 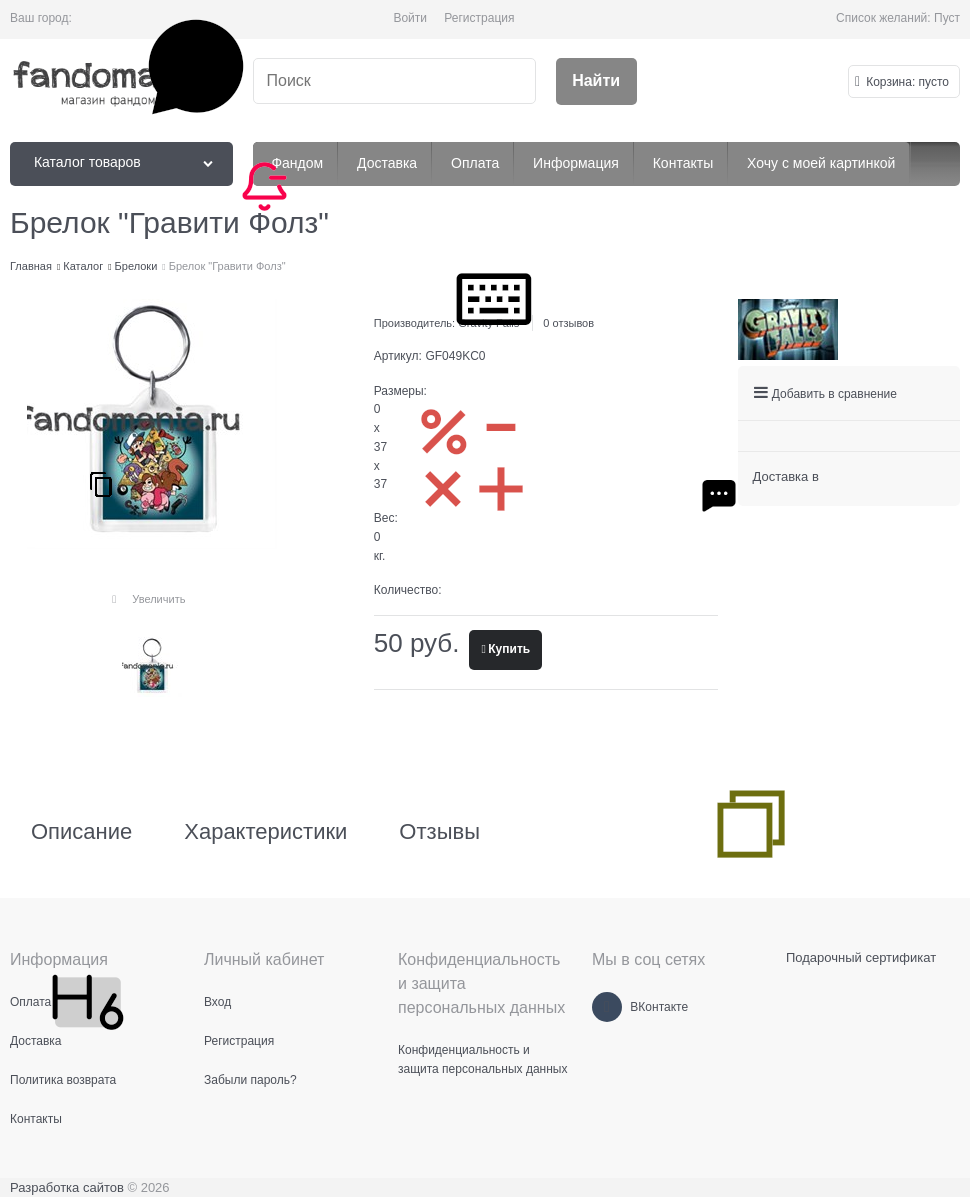 What do you see at coordinates (491, 302) in the screenshot?
I see `record keyboard input or keystrokes` at bounding box center [491, 302].